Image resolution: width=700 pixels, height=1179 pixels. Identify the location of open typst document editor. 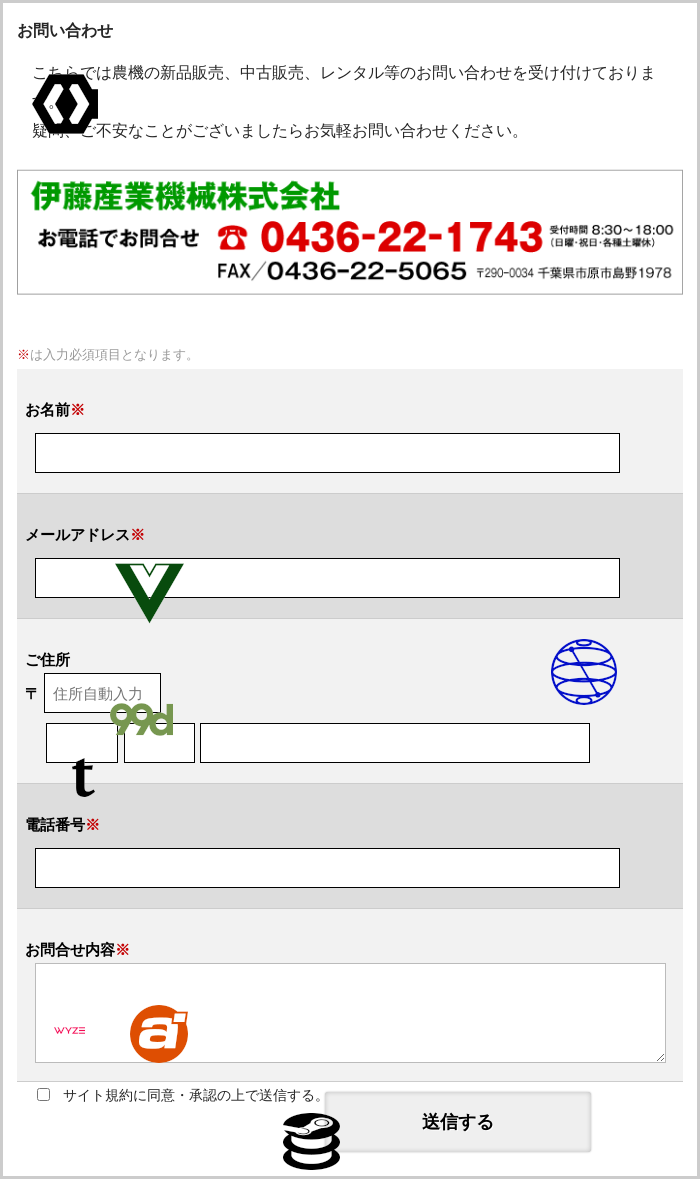
(83, 777).